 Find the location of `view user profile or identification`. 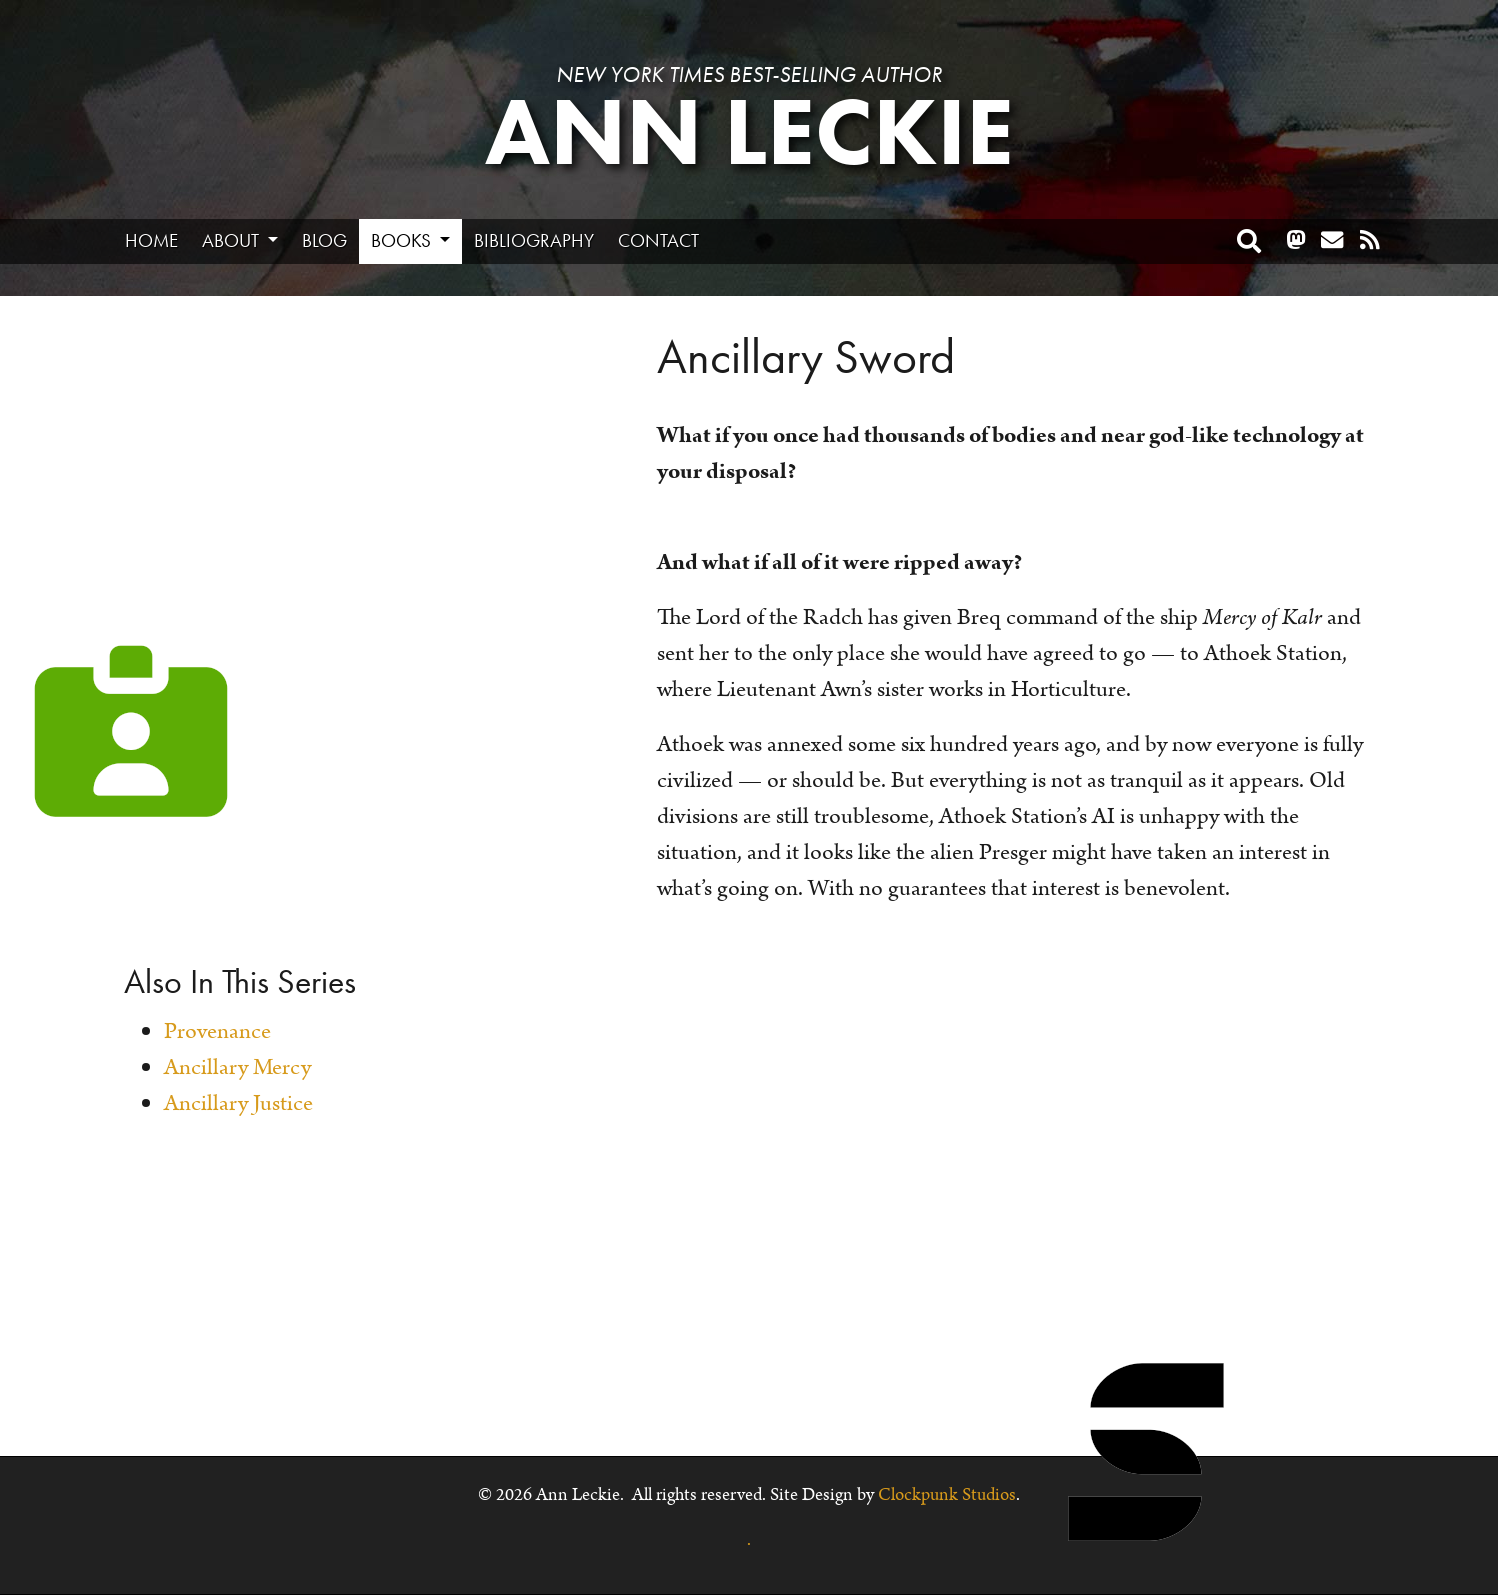

view user profile or identification is located at coordinates (131, 742).